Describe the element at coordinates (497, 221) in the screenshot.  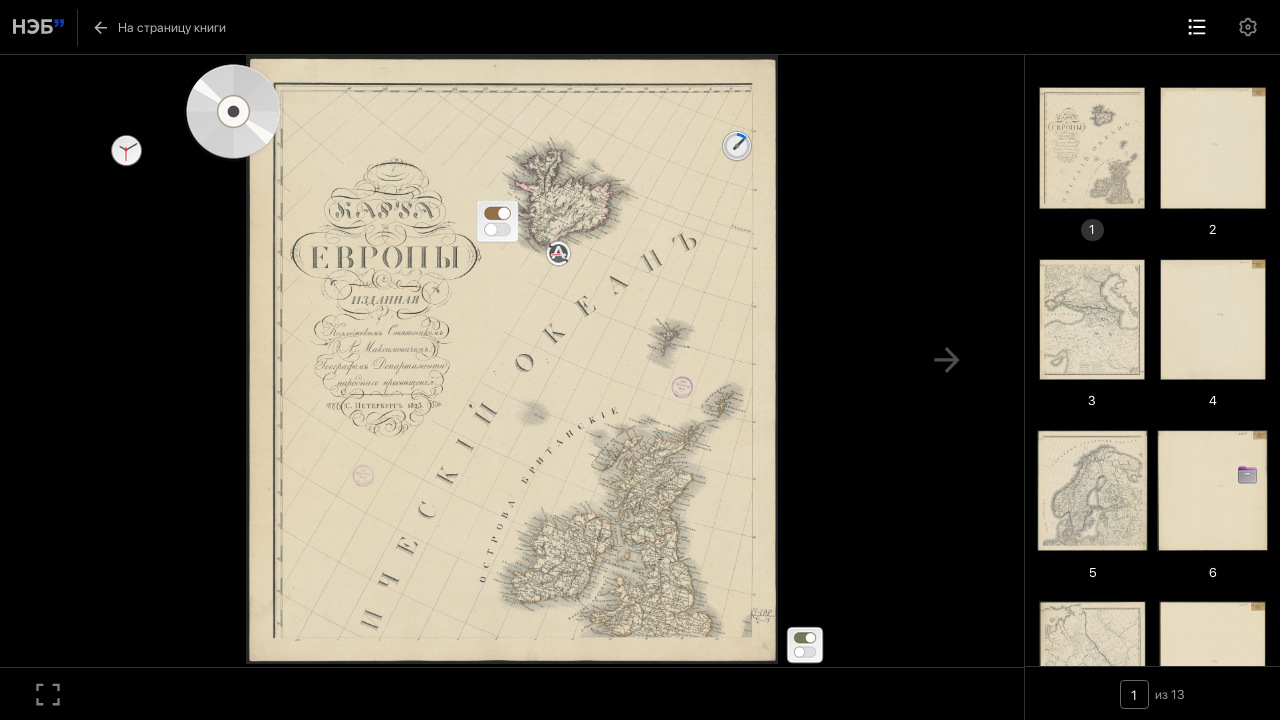
I see `open gnome tweaks to customize desktop settings` at that location.